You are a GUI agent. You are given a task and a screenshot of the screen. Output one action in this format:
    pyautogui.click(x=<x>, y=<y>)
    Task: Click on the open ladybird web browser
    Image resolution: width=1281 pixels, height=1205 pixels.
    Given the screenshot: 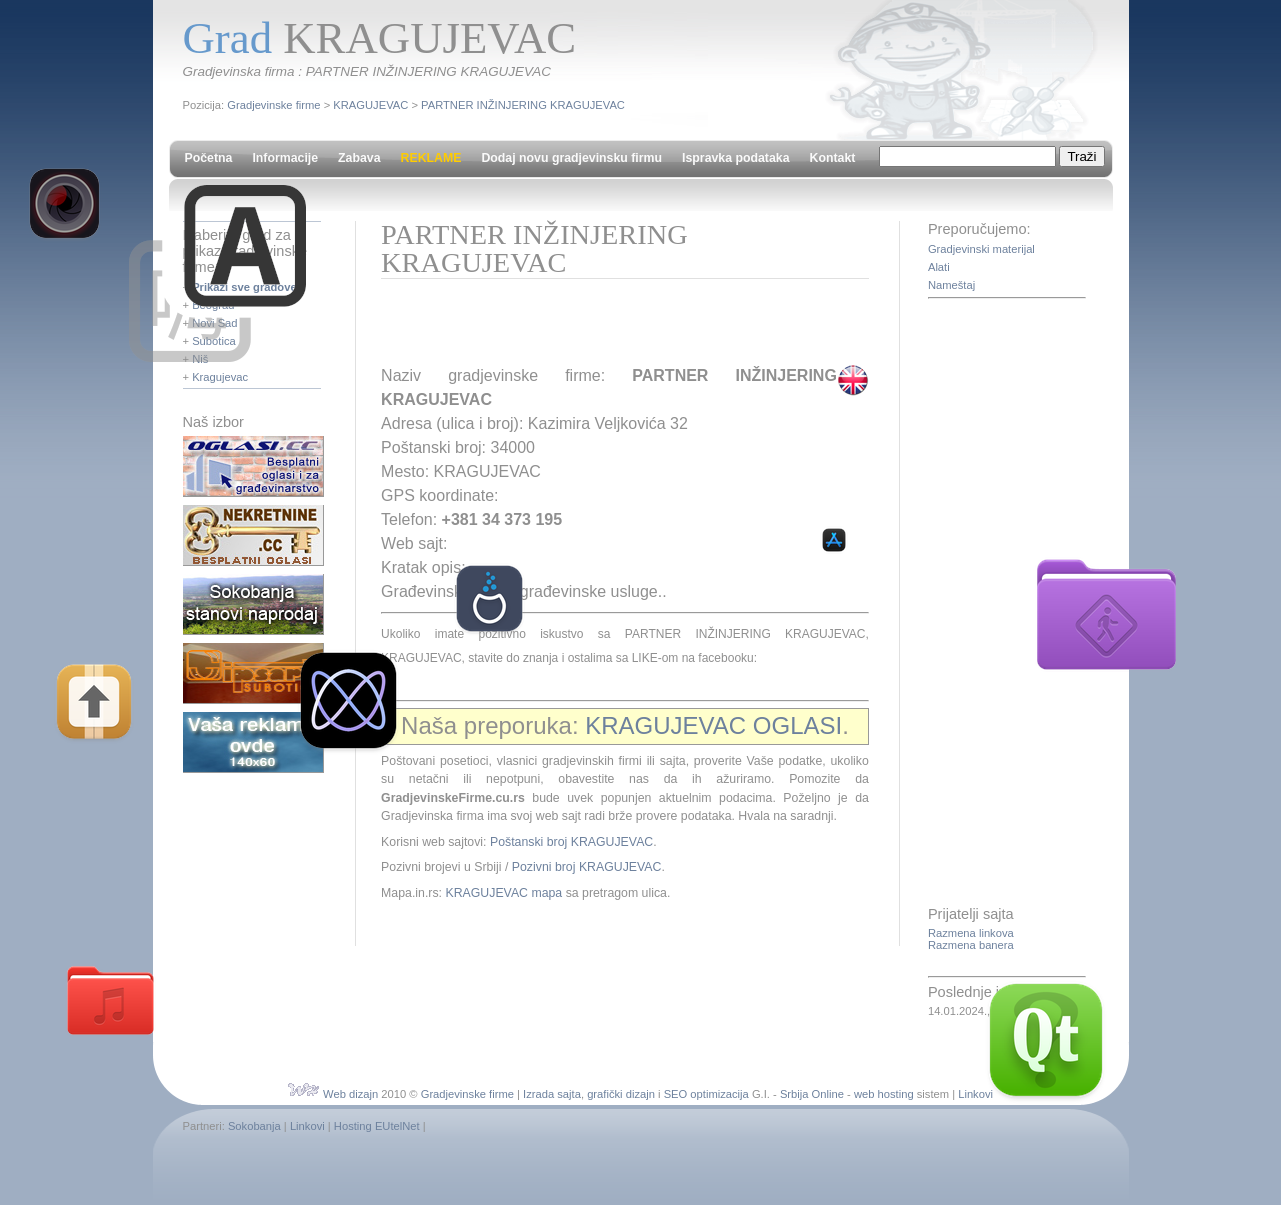 What is the action you would take?
    pyautogui.click(x=348, y=700)
    